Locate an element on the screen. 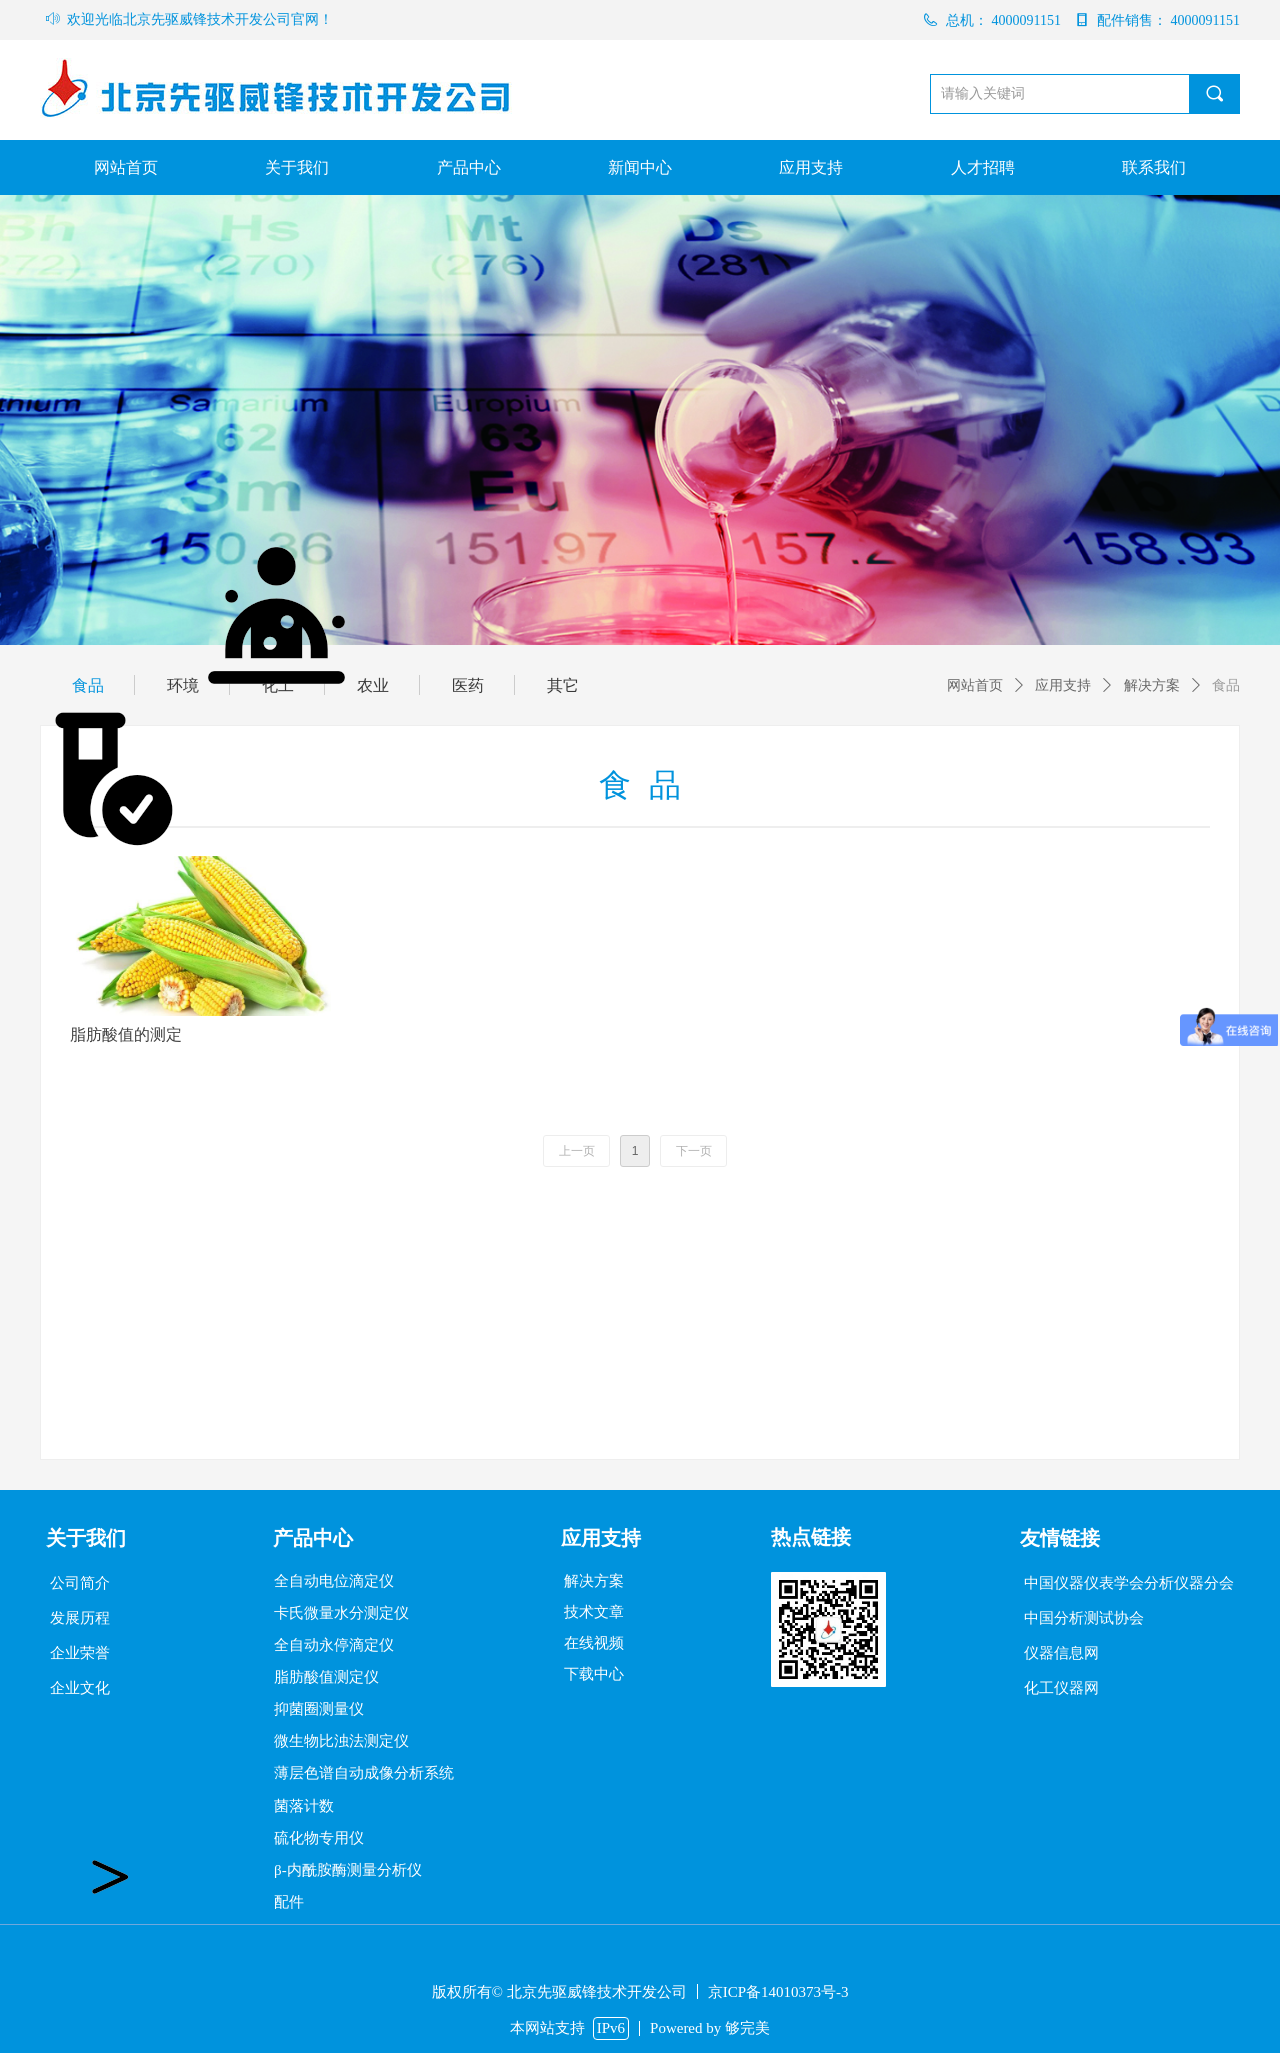  navigate to the next item or page is located at coordinates (109, 1877).